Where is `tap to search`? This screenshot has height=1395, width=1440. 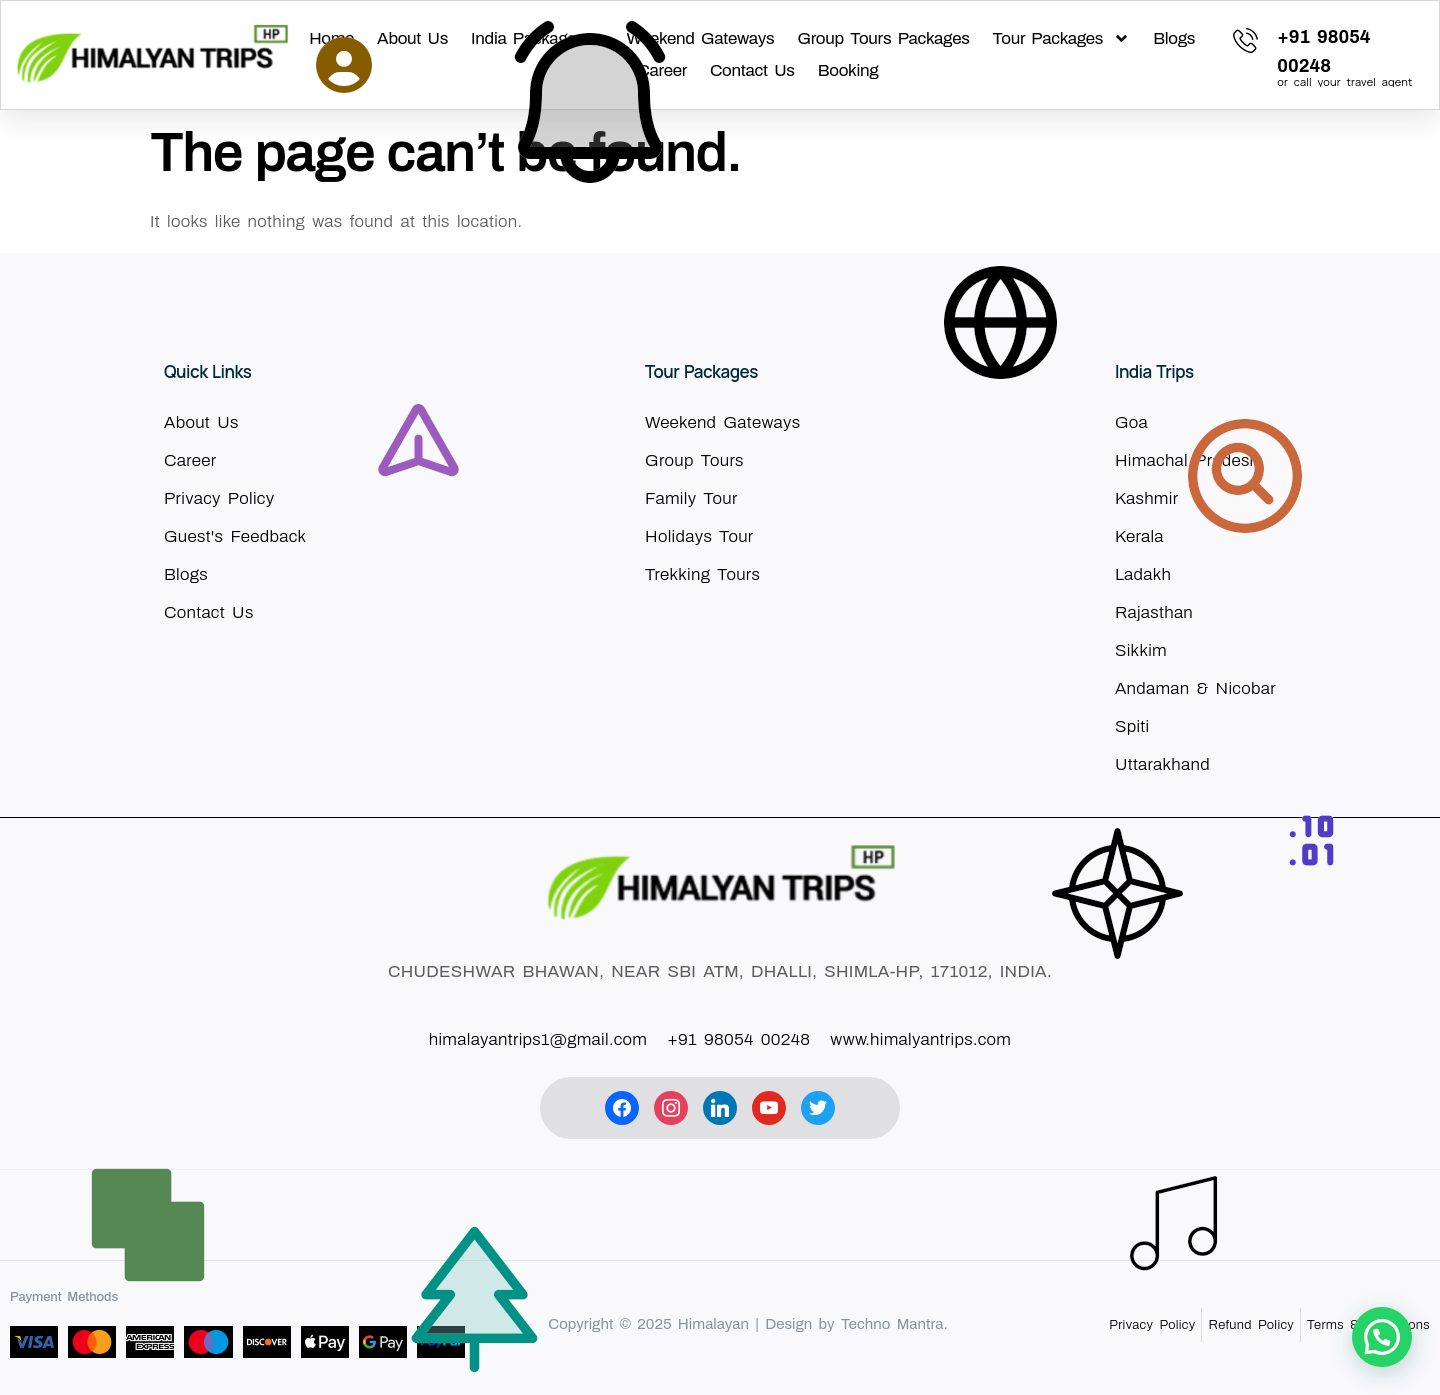 tap to search is located at coordinates (1245, 476).